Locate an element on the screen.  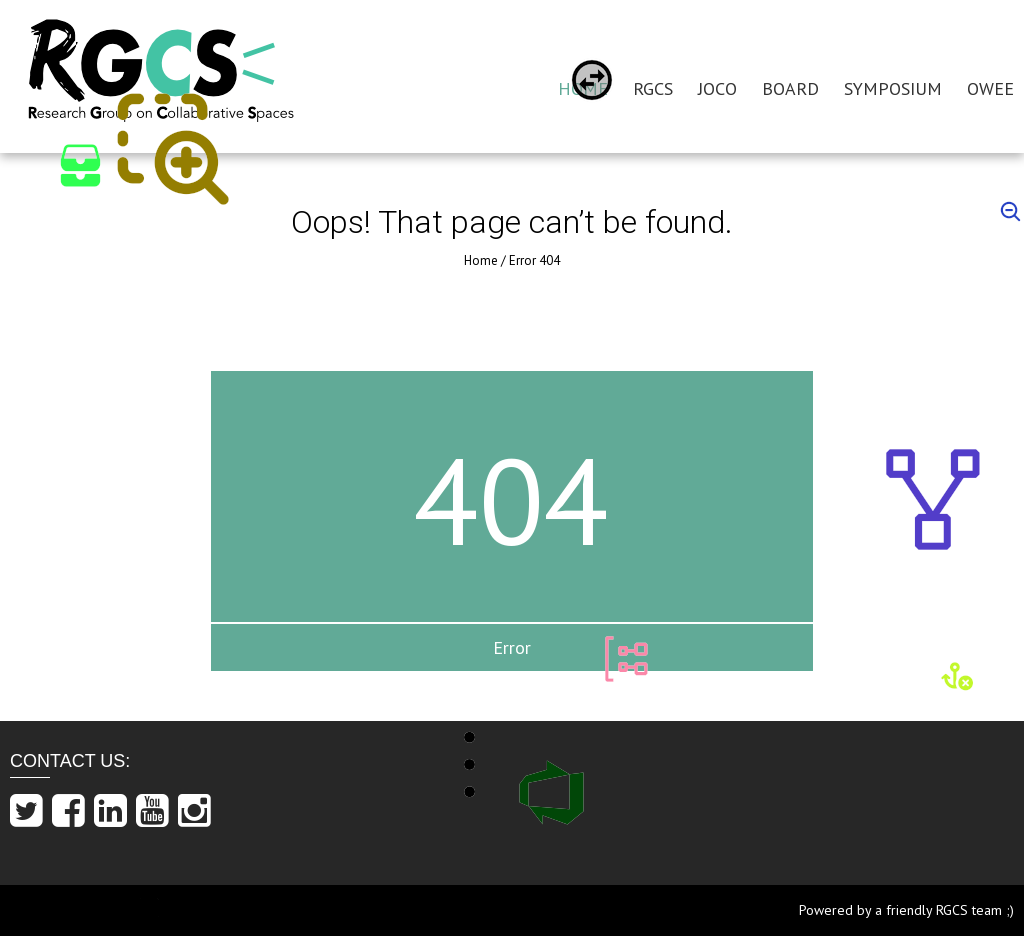
open azure devops integration is located at coordinates (551, 792).